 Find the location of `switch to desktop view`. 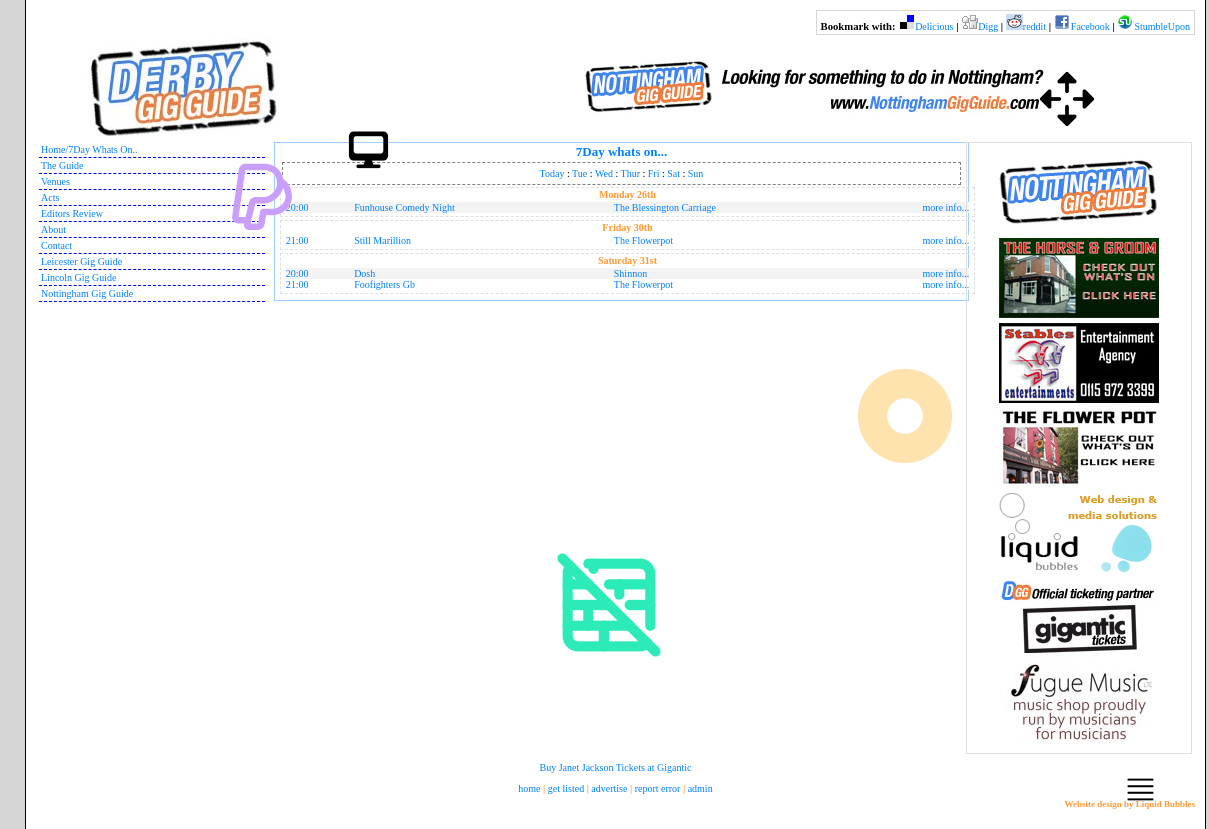

switch to desktop view is located at coordinates (368, 148).